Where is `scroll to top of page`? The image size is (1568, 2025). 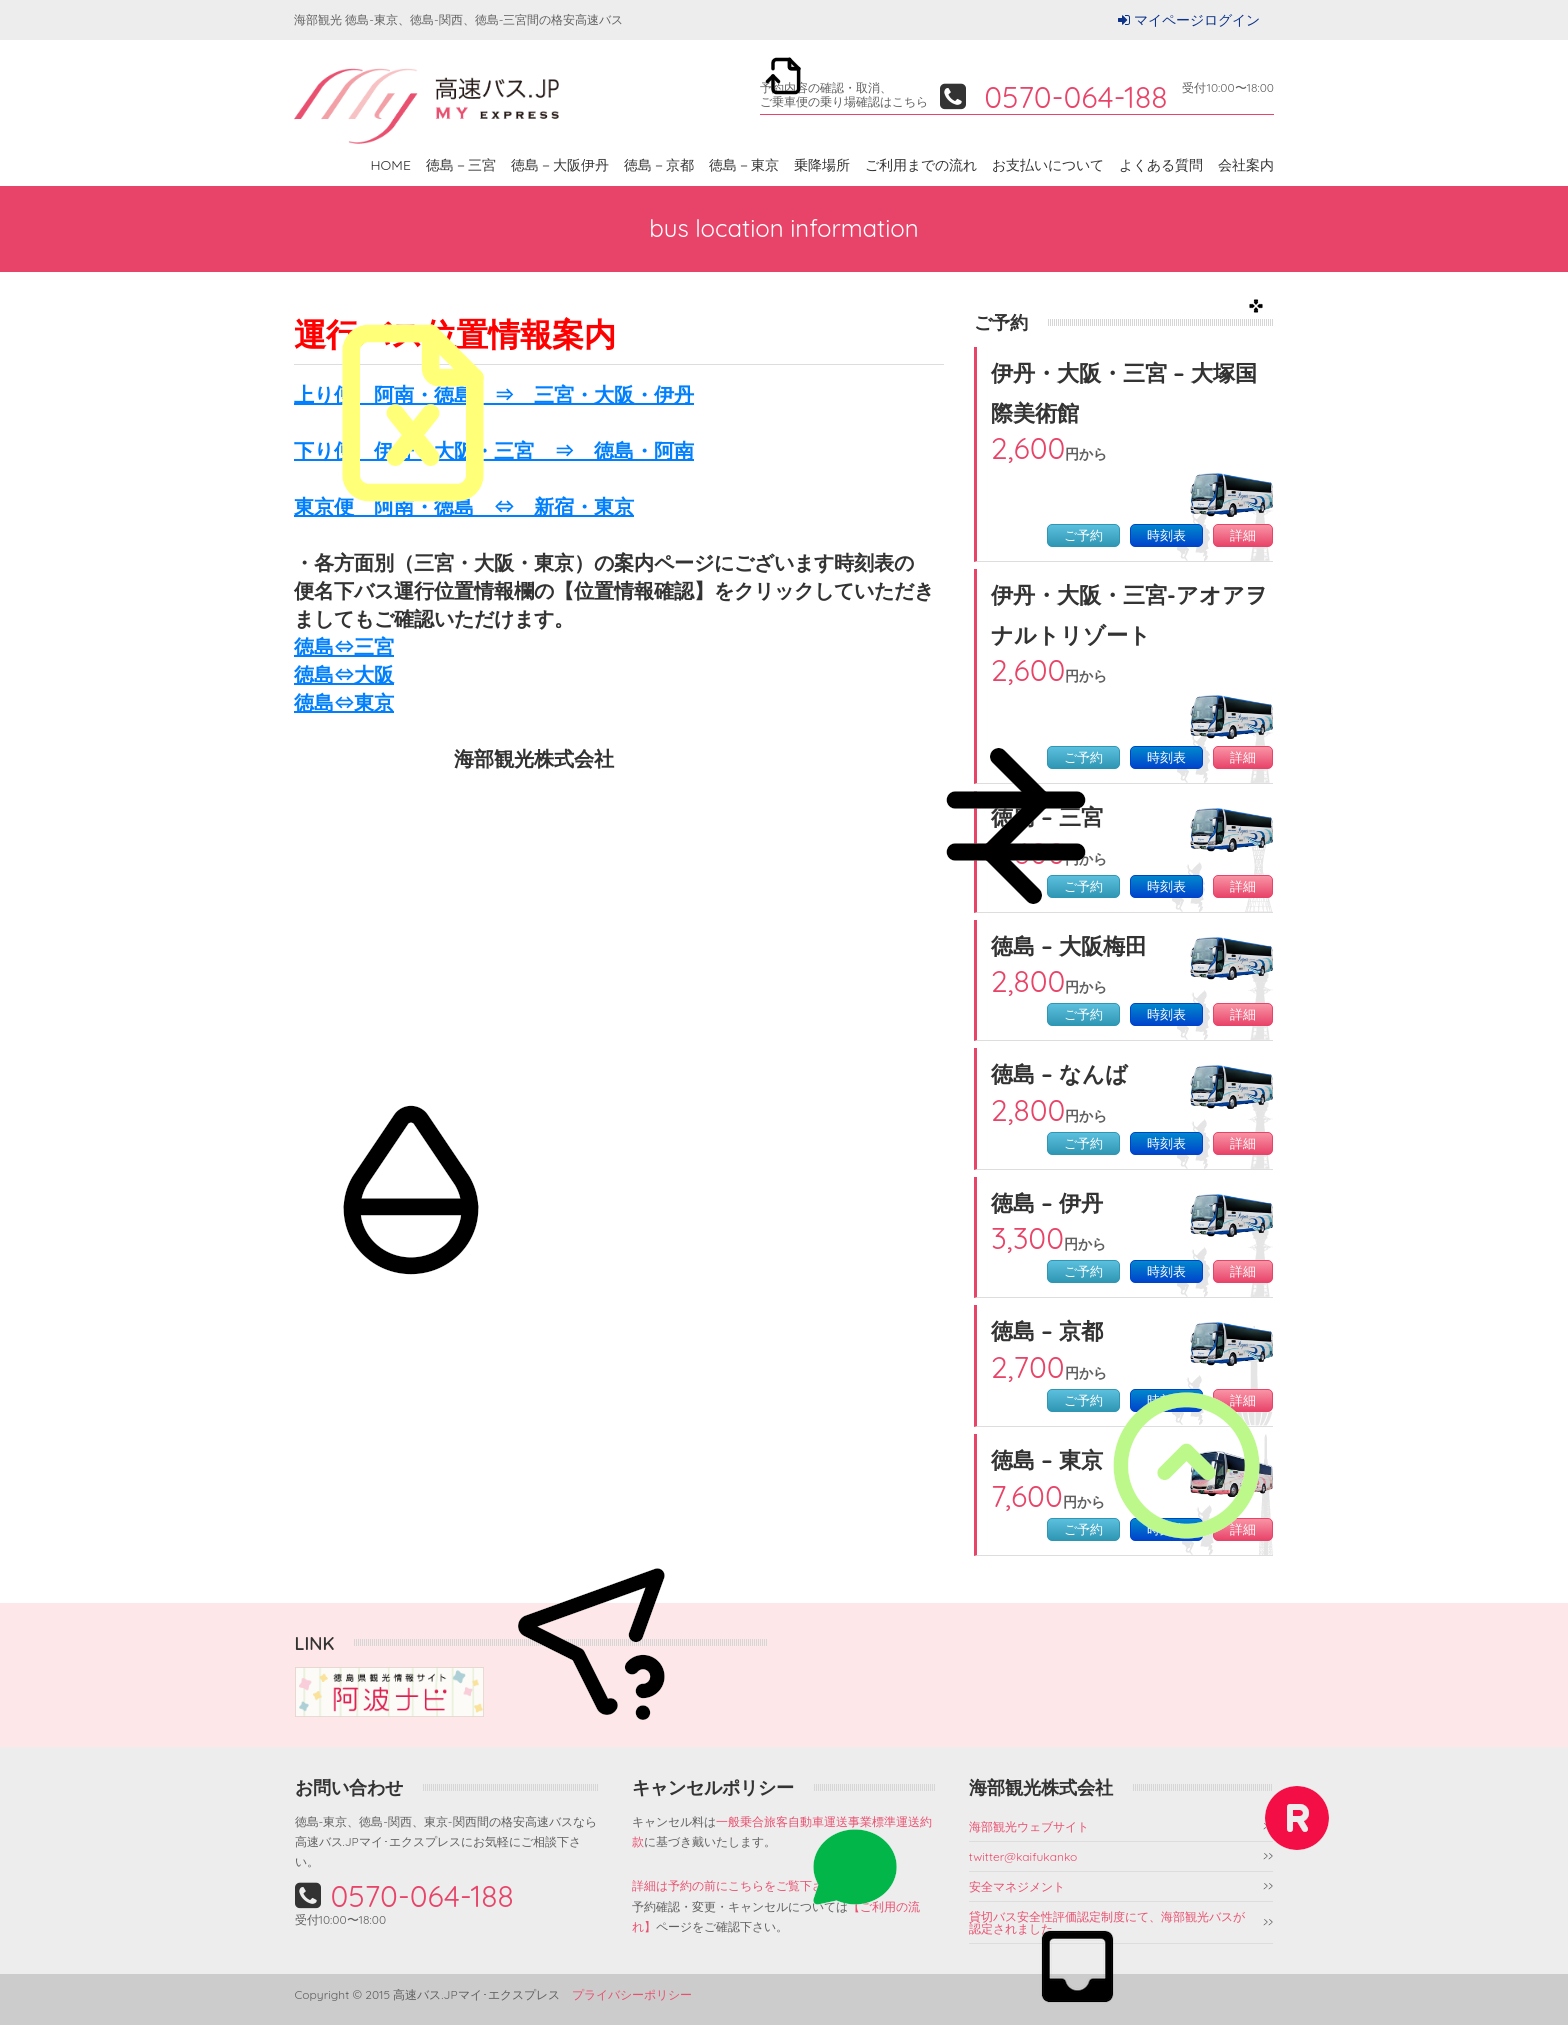 scroll to top of page is located at coordinates (1186, 1465).